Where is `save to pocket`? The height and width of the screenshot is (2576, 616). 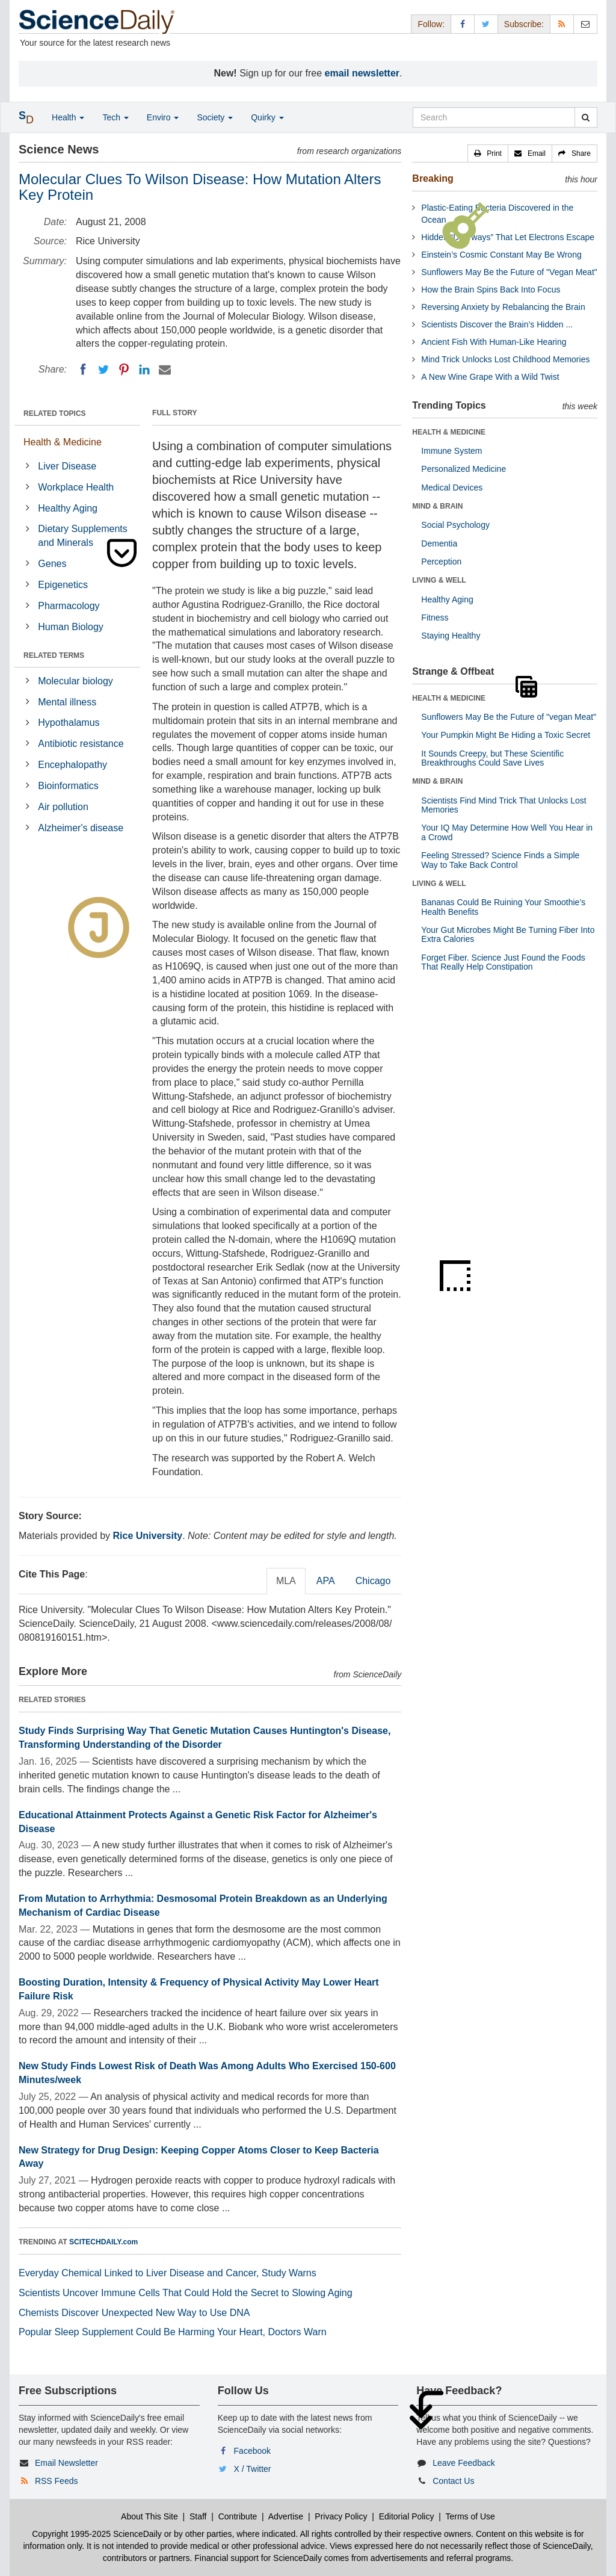
save to pocket is located at coordinates (122, 552).